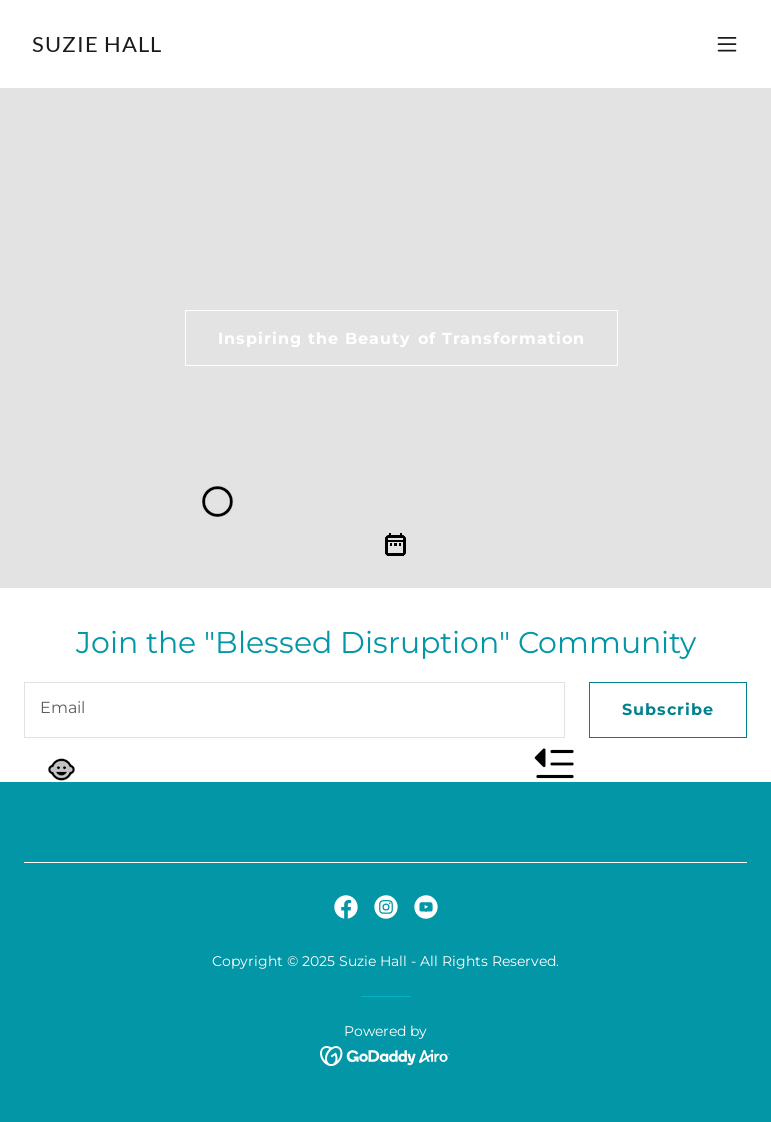 The height and width of the screenshot is (1122, 771). What do you see at coordinates (217, 501) in the screenshot?
I see `select a camera lens or aperture setting` at bounding box center [217, 501].